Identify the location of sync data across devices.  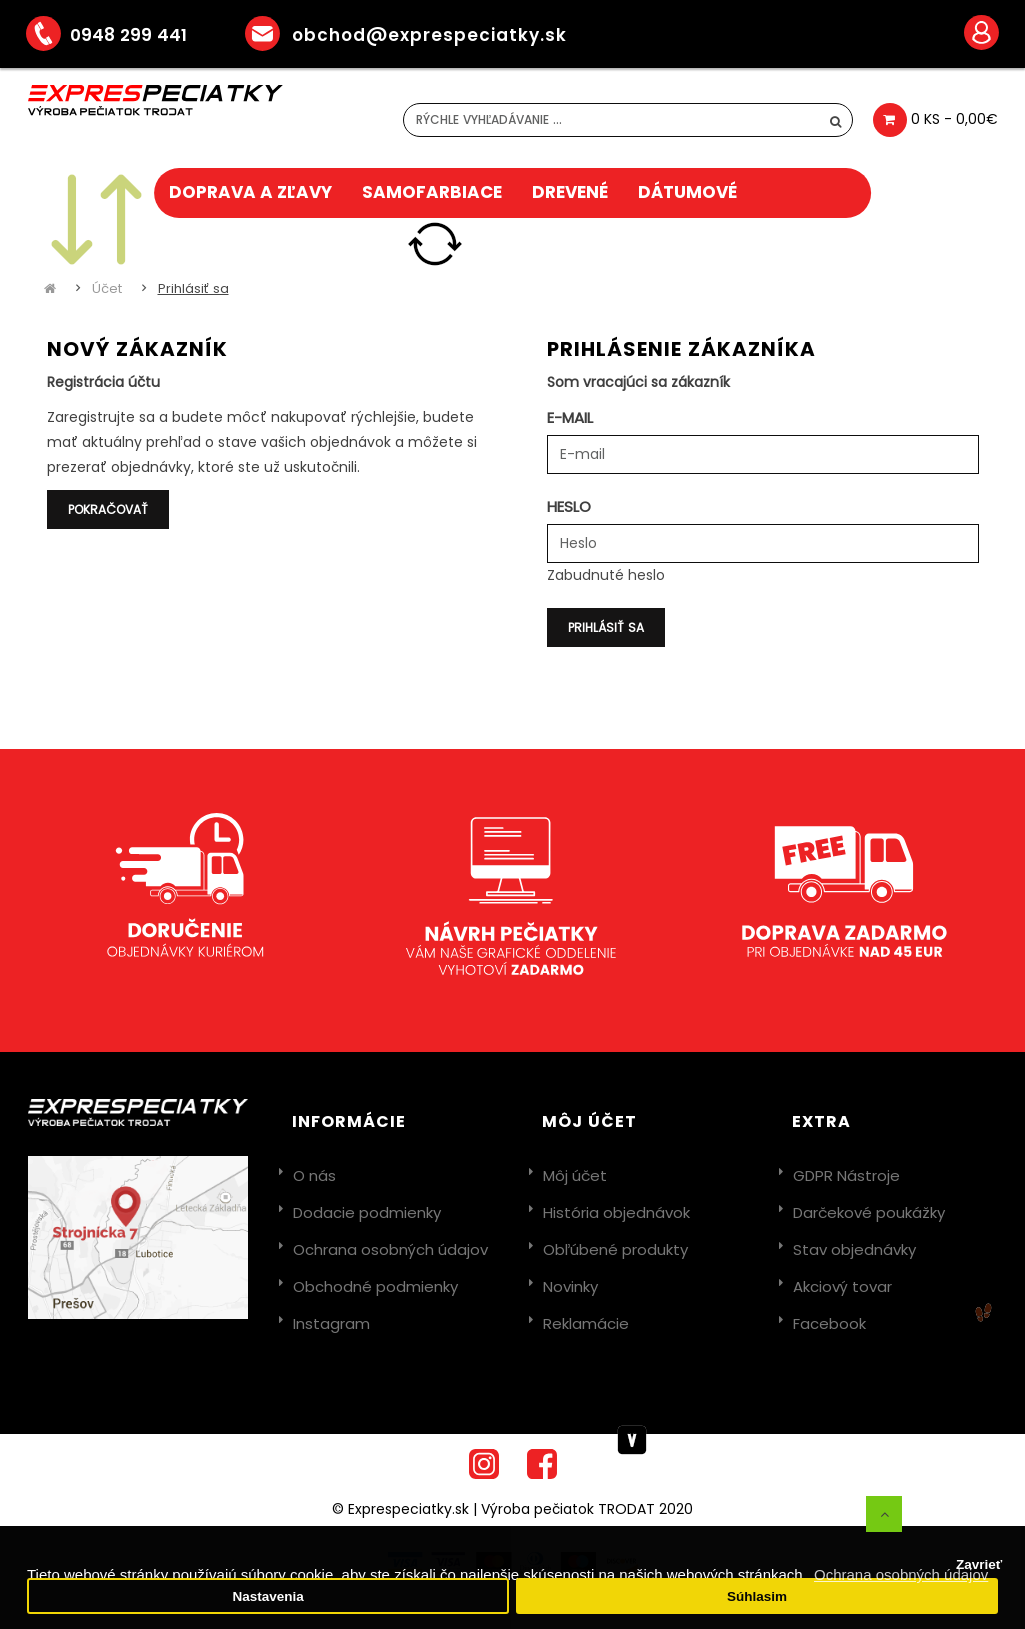
(435, 244).